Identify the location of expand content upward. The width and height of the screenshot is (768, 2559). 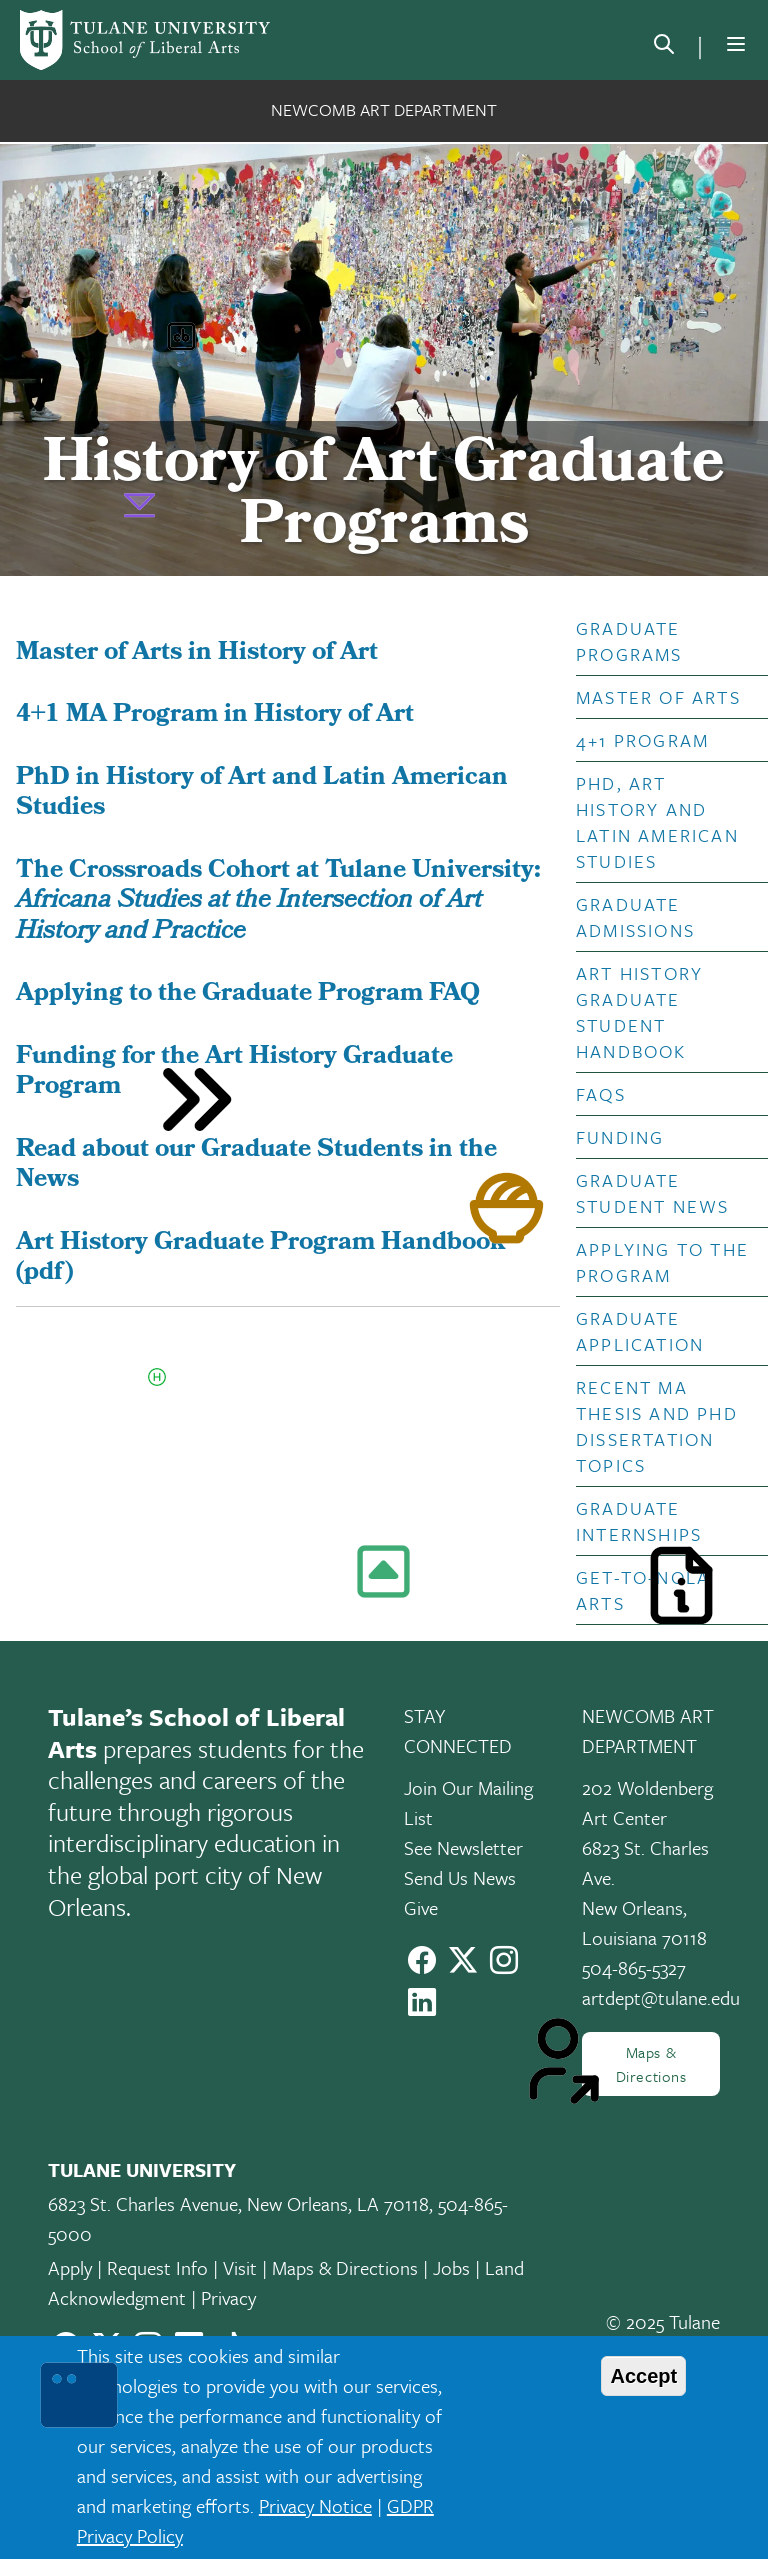
(383, 1571).